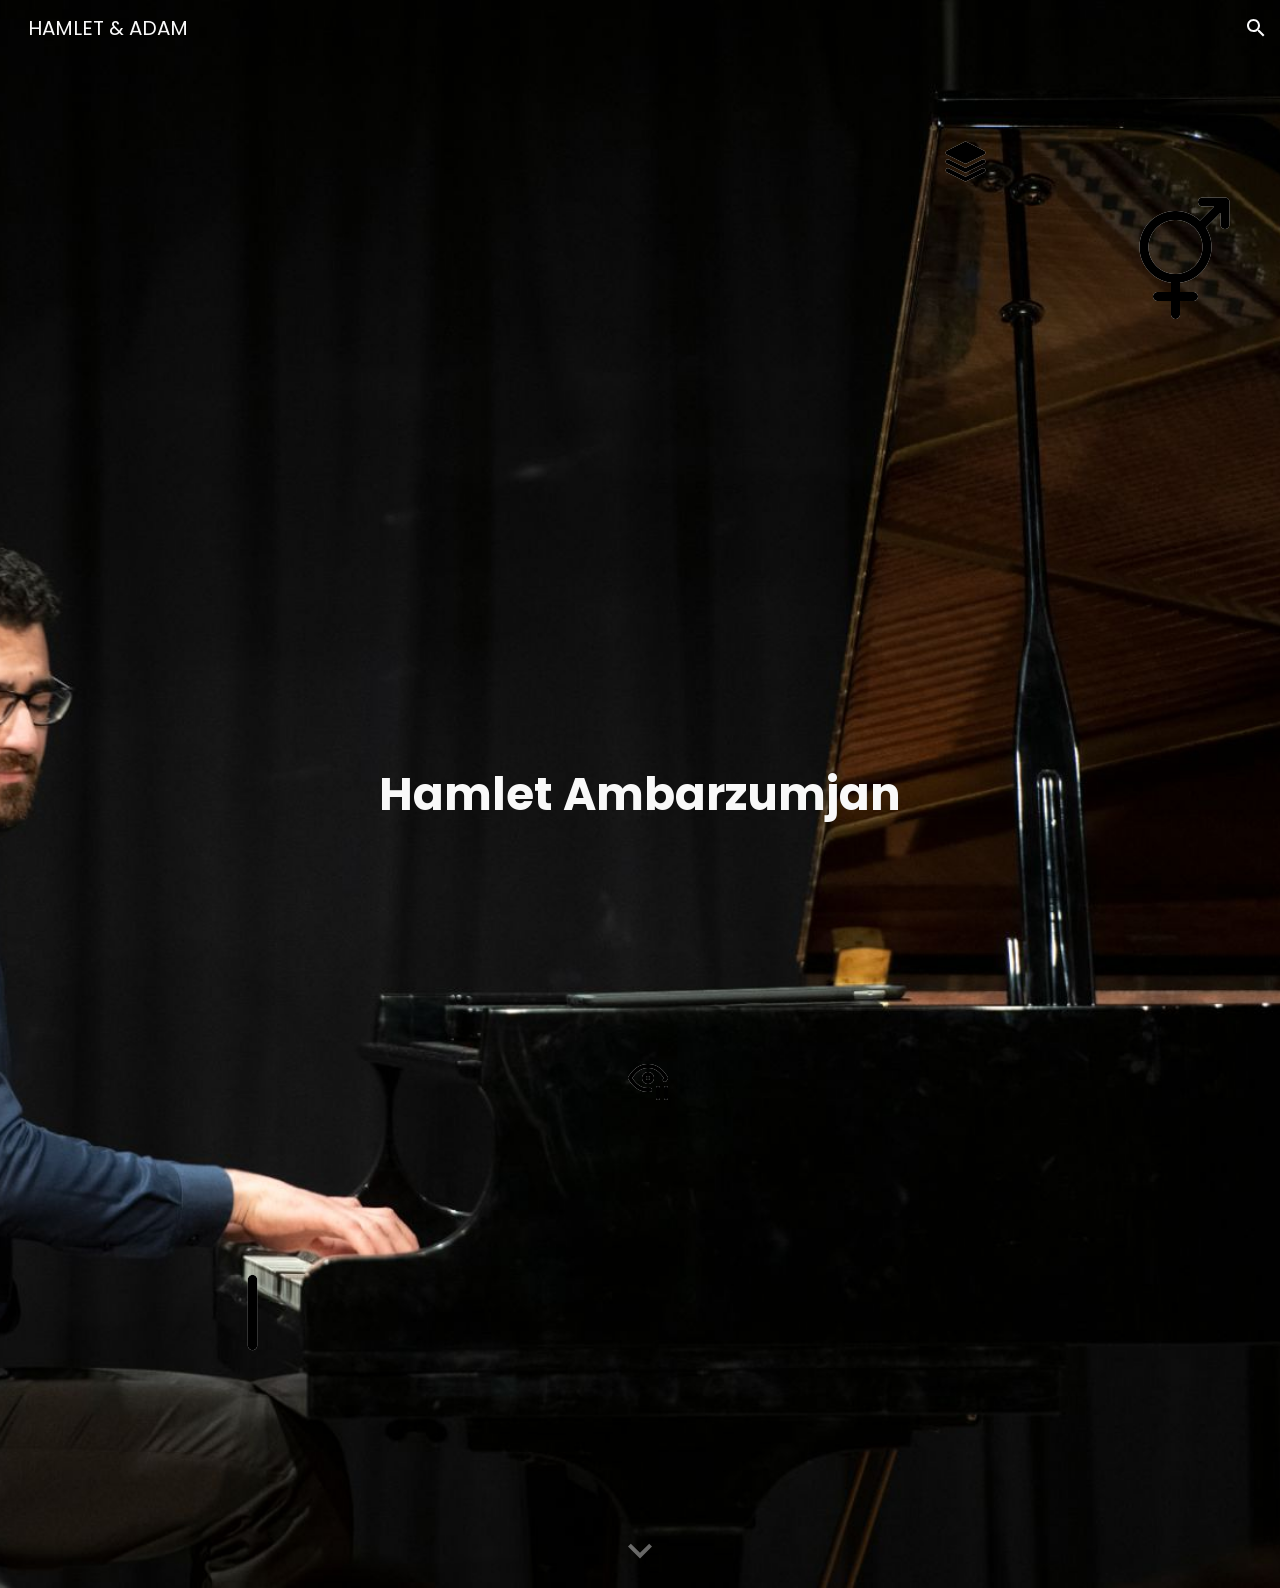  What do you see at coordinates (252, 1312) in the screenshot?
I see `vertical divider or separator between UI elements` at bounding box center [252, 1312].